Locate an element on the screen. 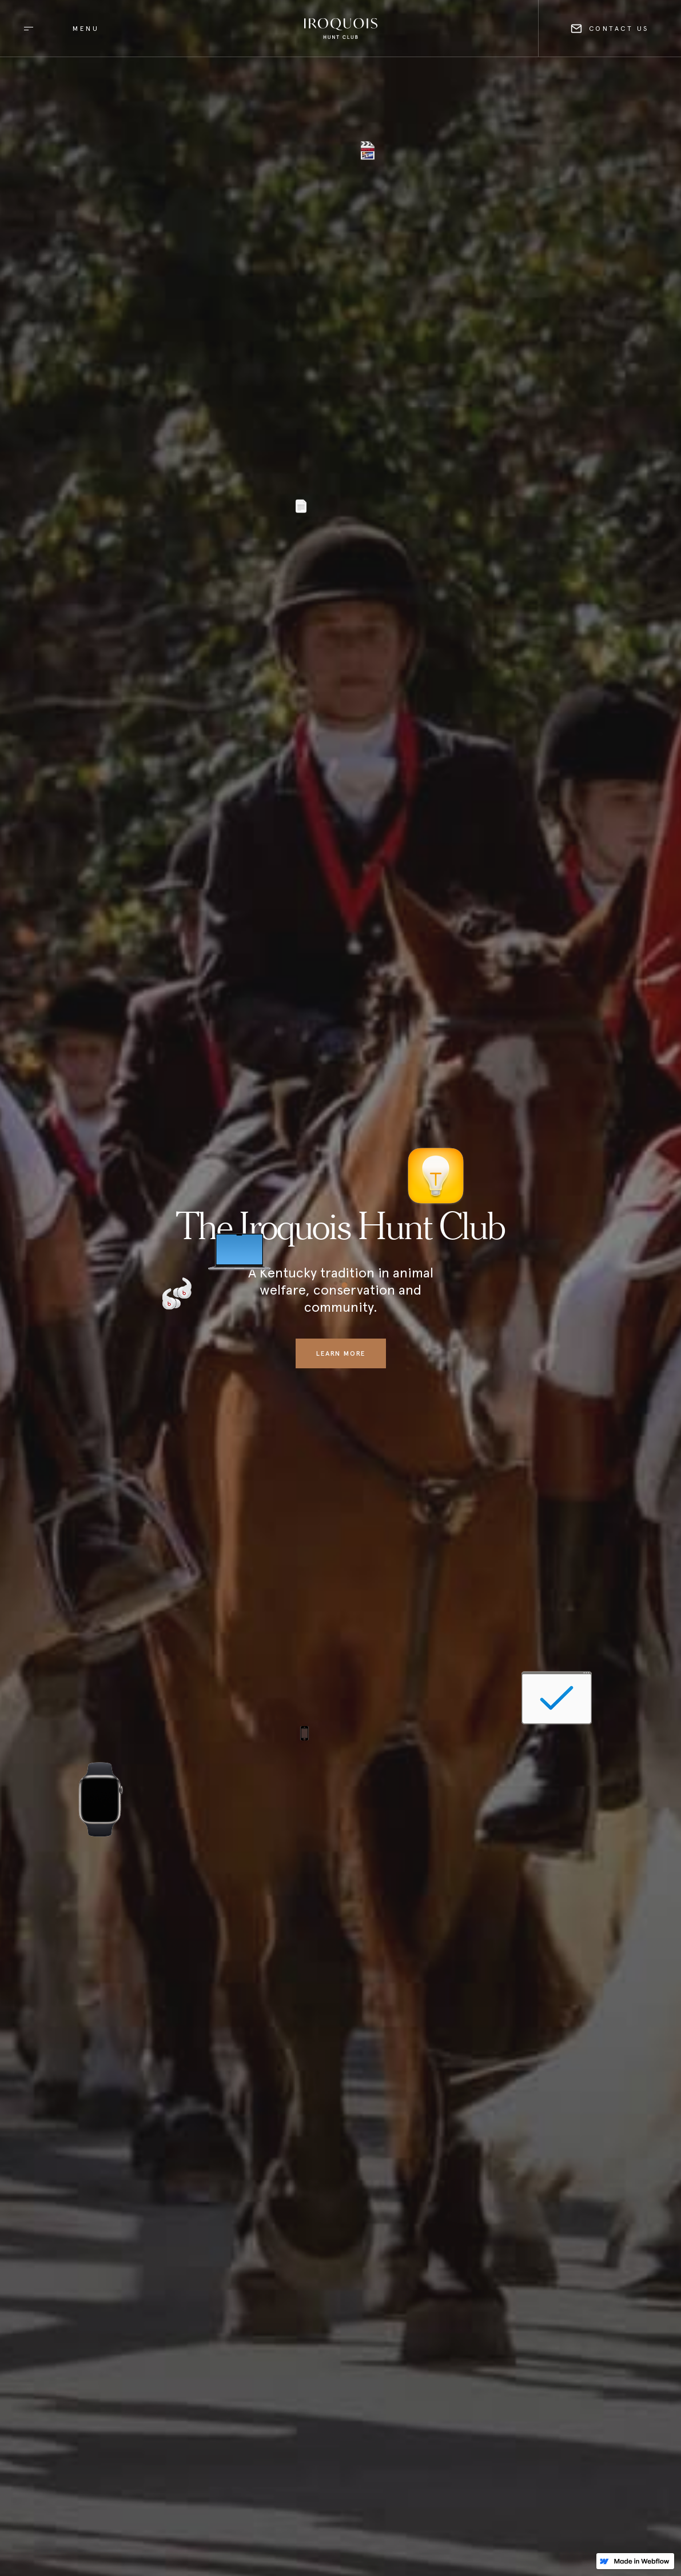  beats fit pro earbuds bluetooth device is located at coordinates (177, 1294).